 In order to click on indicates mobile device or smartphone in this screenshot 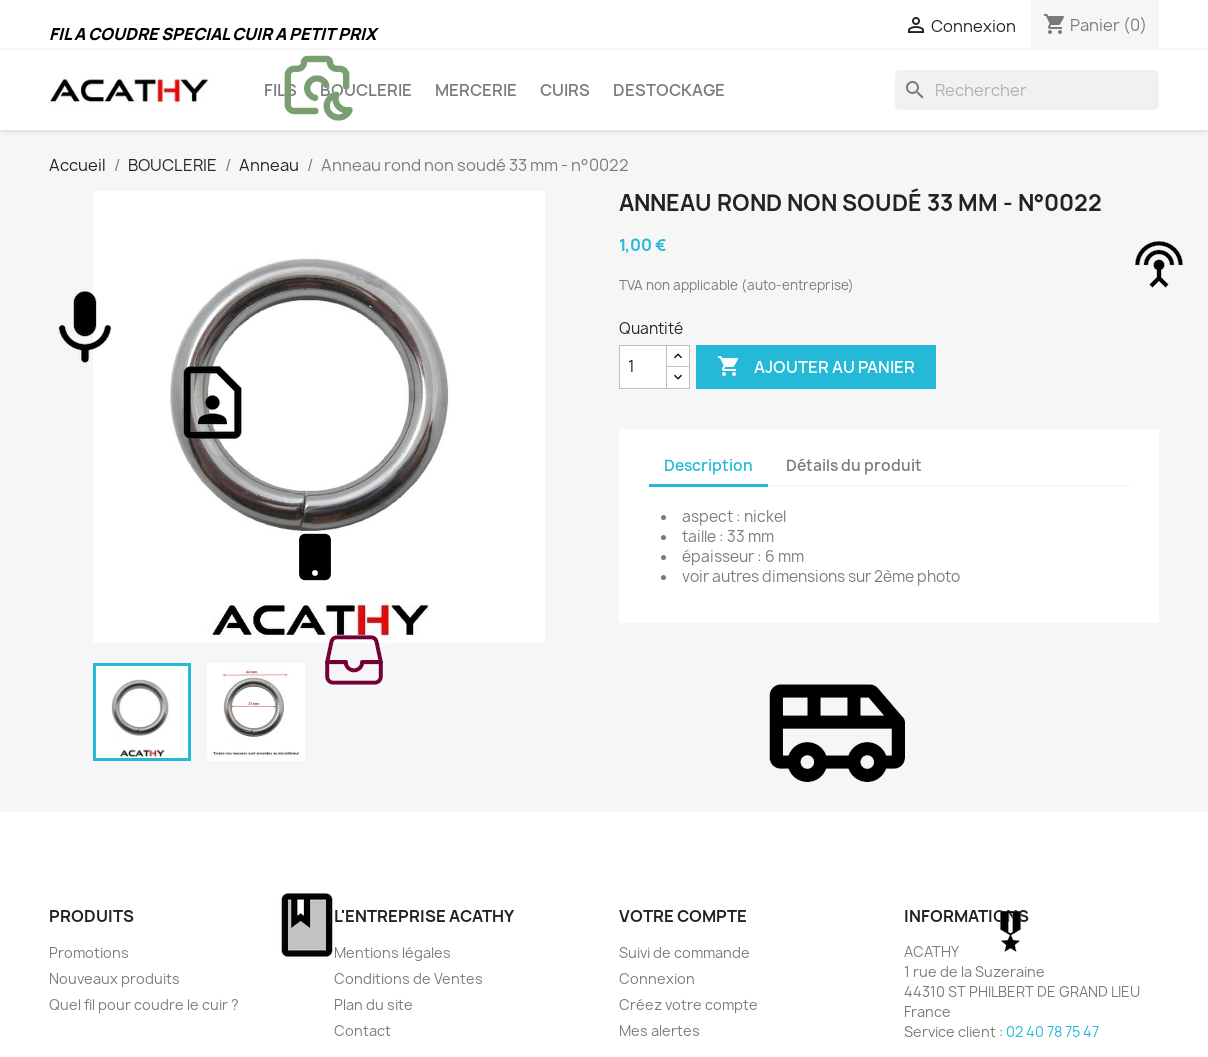, I will do `click(315, 557)`.